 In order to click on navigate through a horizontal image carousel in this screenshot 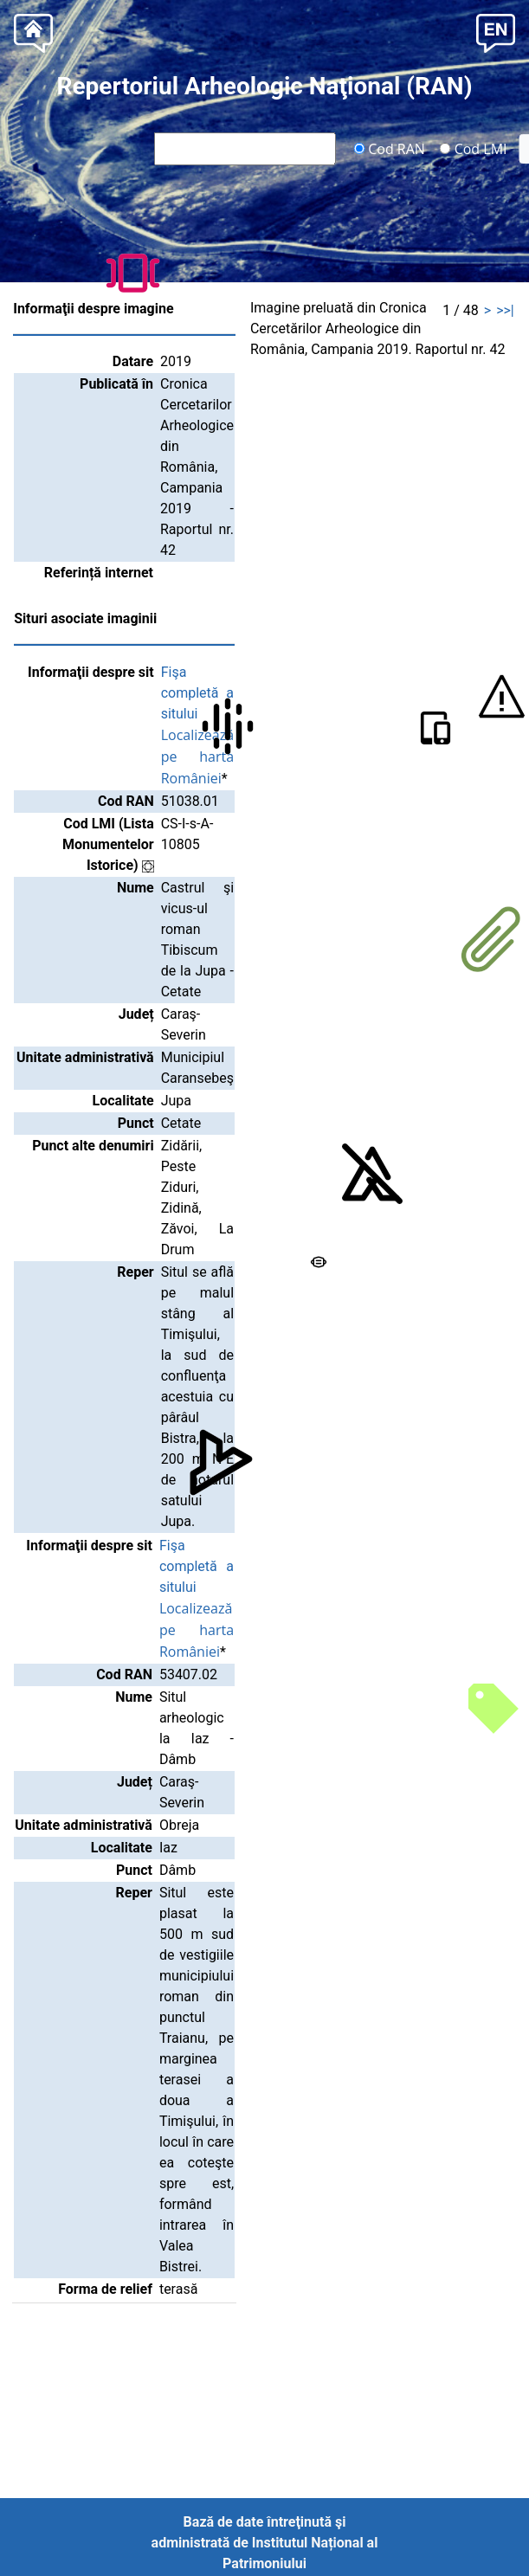, I will do `click(132, 273)`.